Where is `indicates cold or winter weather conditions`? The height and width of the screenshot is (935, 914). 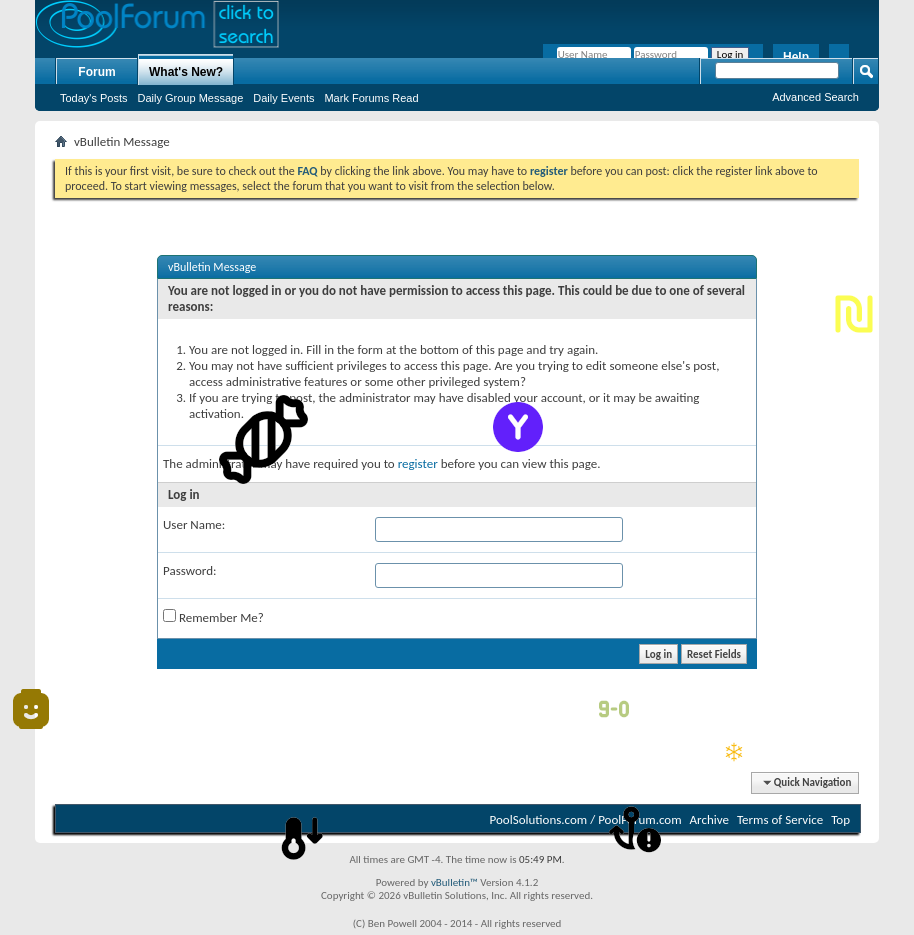
indicates cold or winter weather conditions is located at coordinates (734, 752).